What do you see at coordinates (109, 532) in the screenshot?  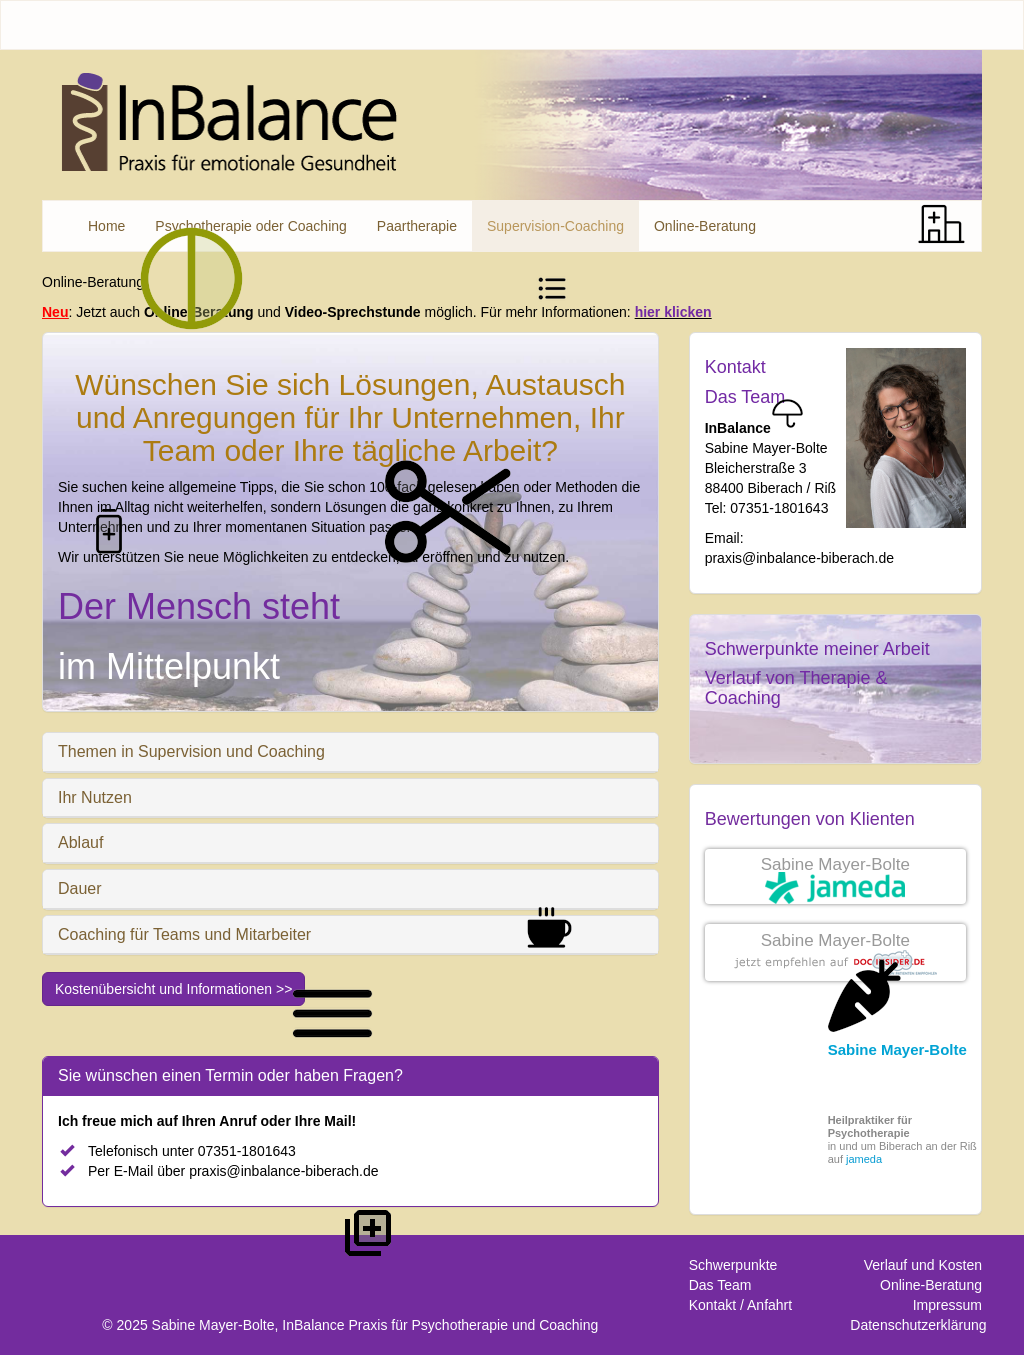 I see `add or enable battery saver mode` at bounding box center [109, 532].